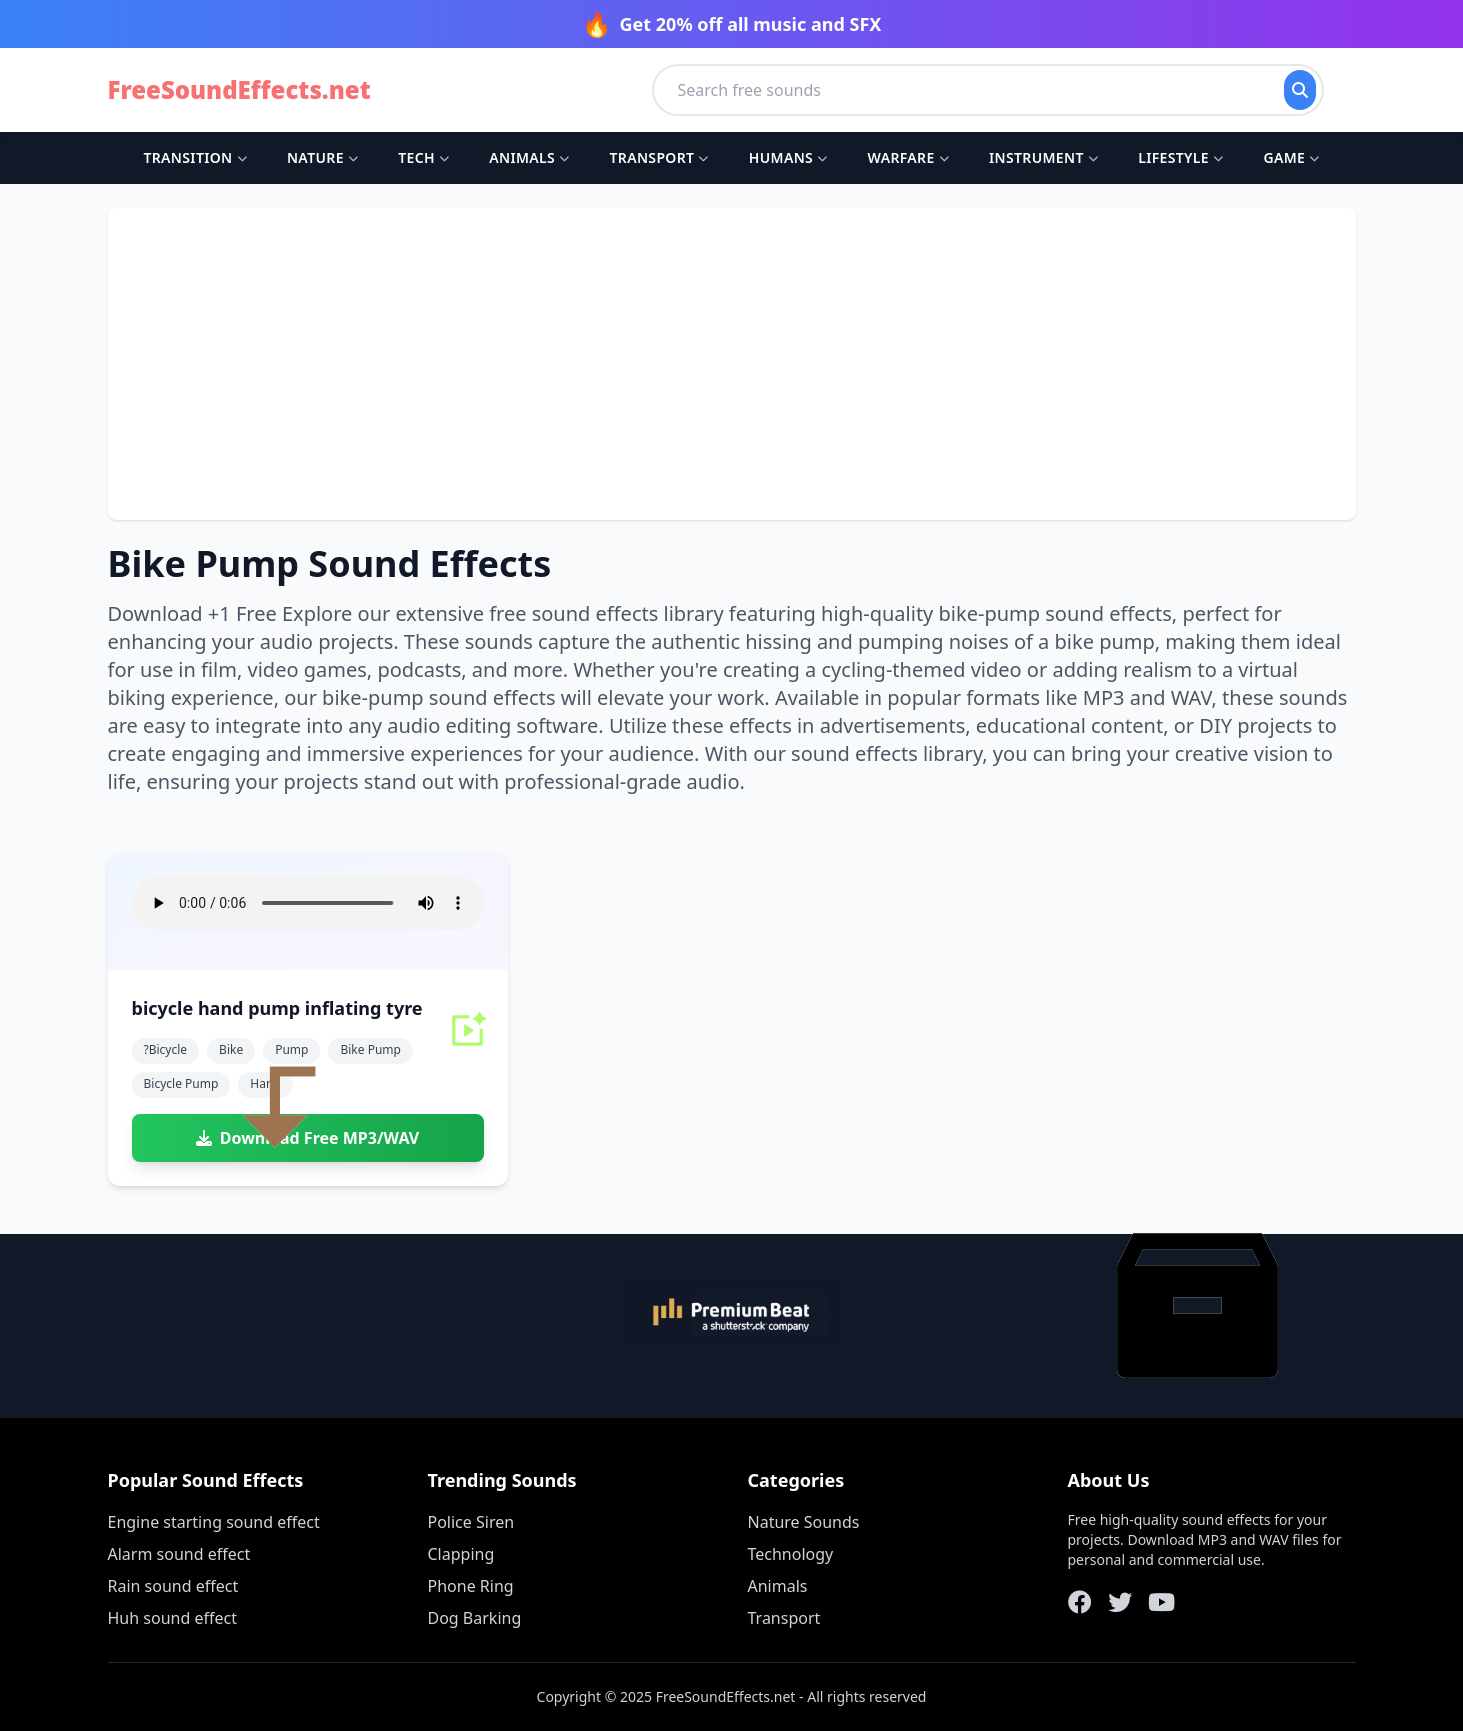 The image size is (1463, 1731). What do you see at coordinates (1197, 1305) in the screenshot?
I see `archive items or files` at bounding box center [1197, 1305].